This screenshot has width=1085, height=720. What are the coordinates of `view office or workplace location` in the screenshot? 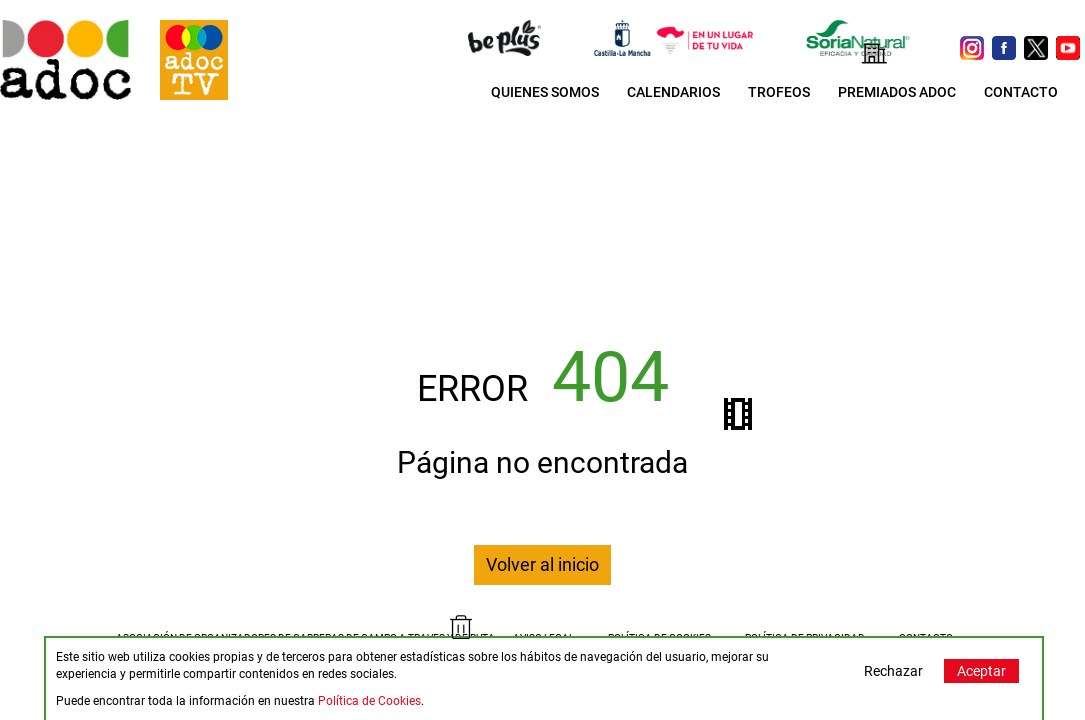 It's located at (873, 53).